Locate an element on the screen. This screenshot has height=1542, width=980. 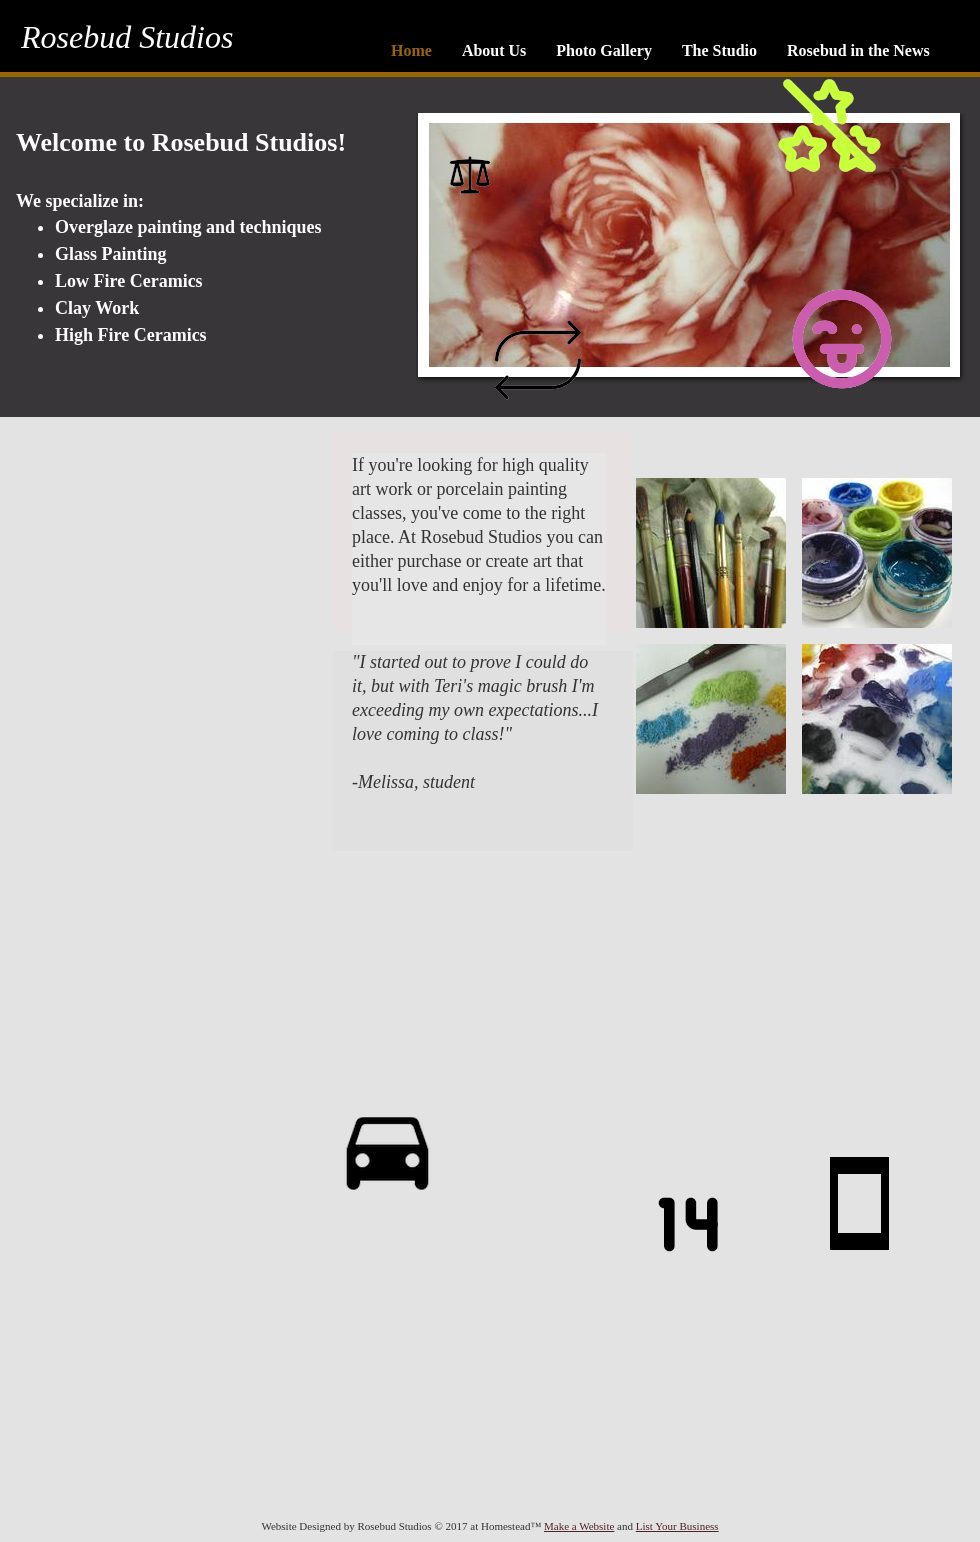
toggle repeat mode for media playback is located at coordinates (538, 360).